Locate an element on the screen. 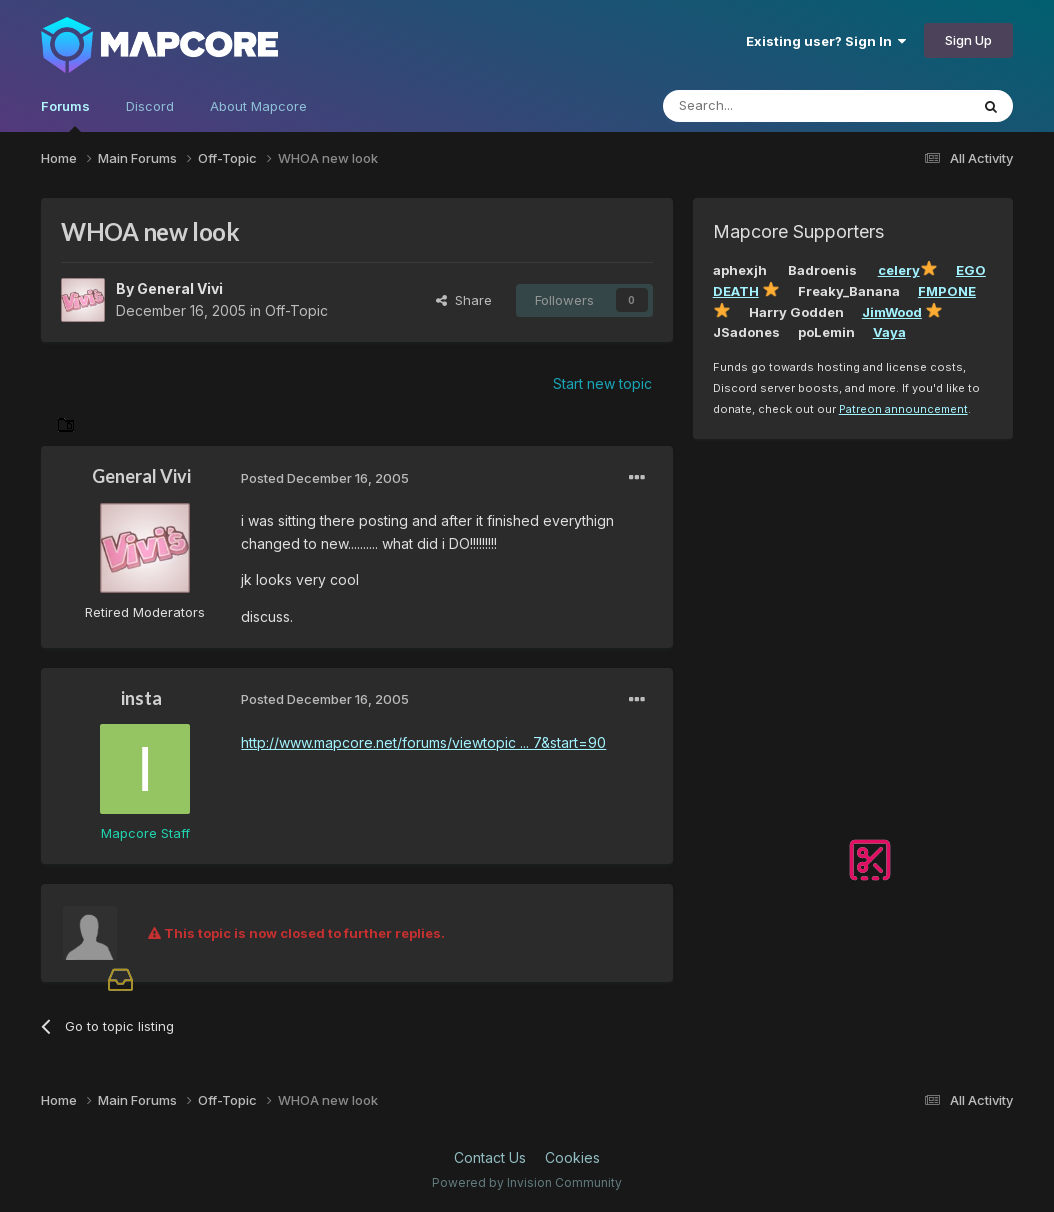  access saved code snippets is located at coordinates (66, 425).